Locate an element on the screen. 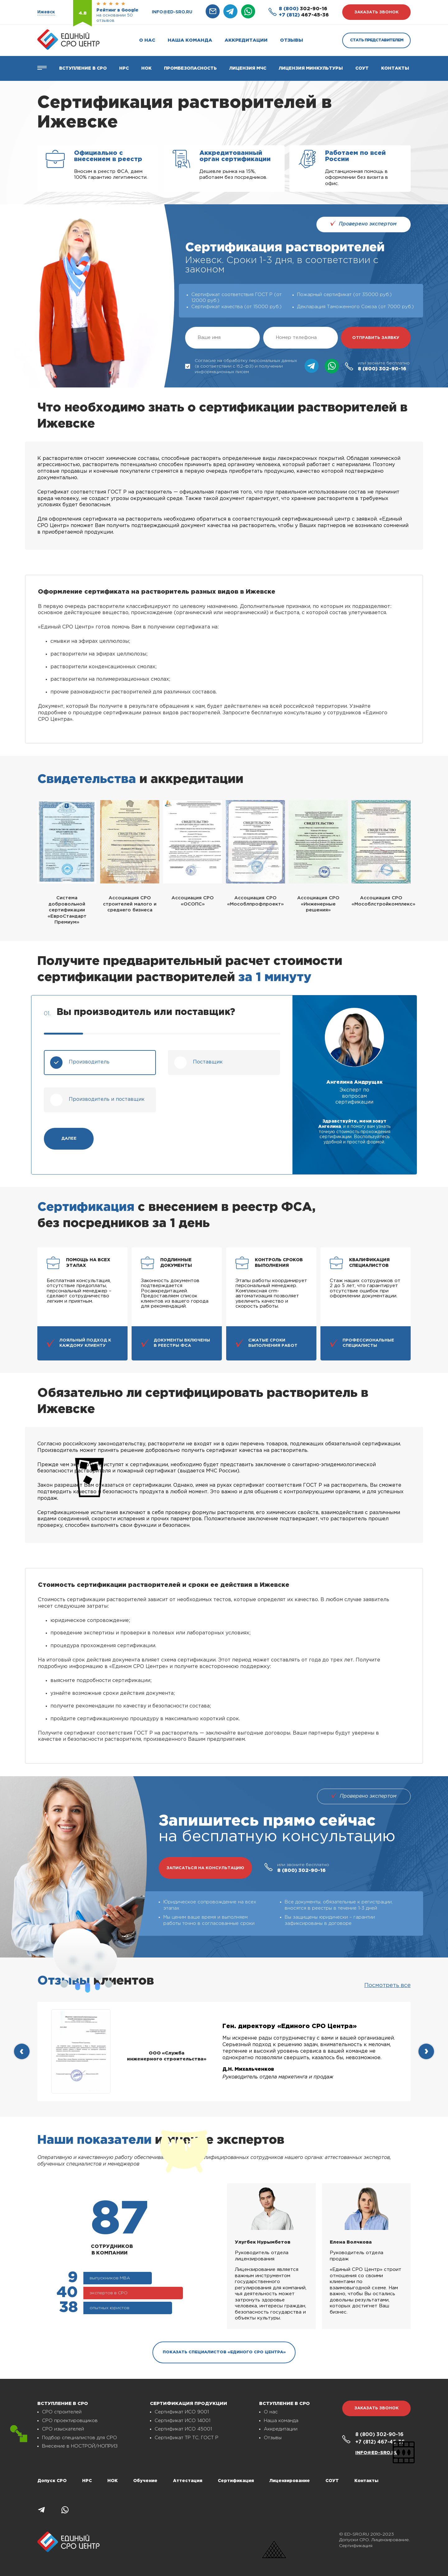  indicates mixed precipitation weather conditions is located at coordinates (85, 1960).